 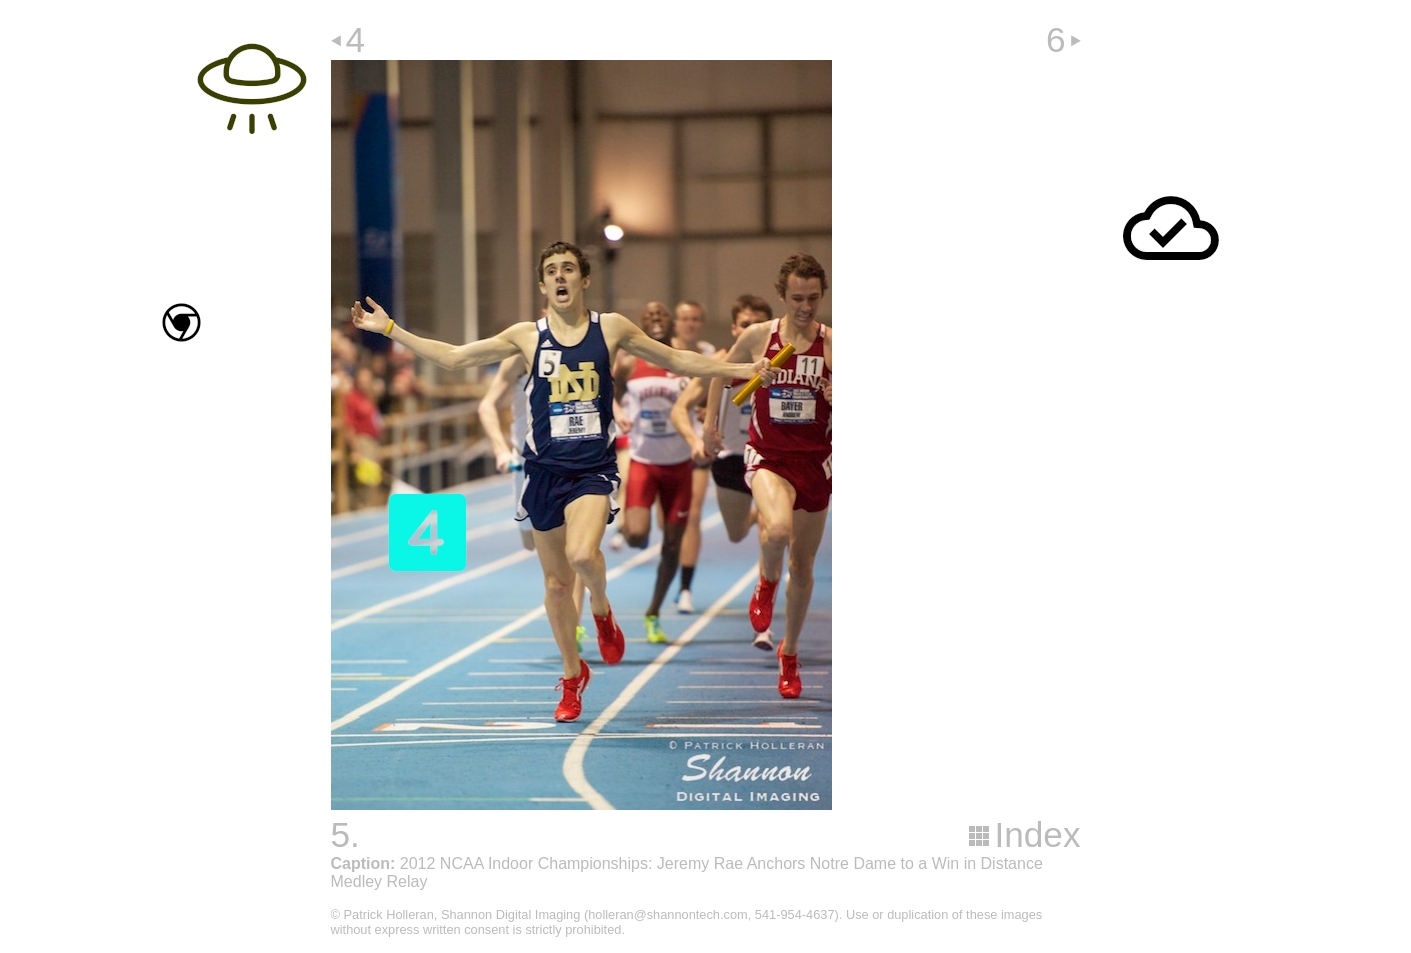 What do you see at coordinates (181, 322) in the screenshot?
I see `open Google Chrome browser` at bounding box center [181, 322].